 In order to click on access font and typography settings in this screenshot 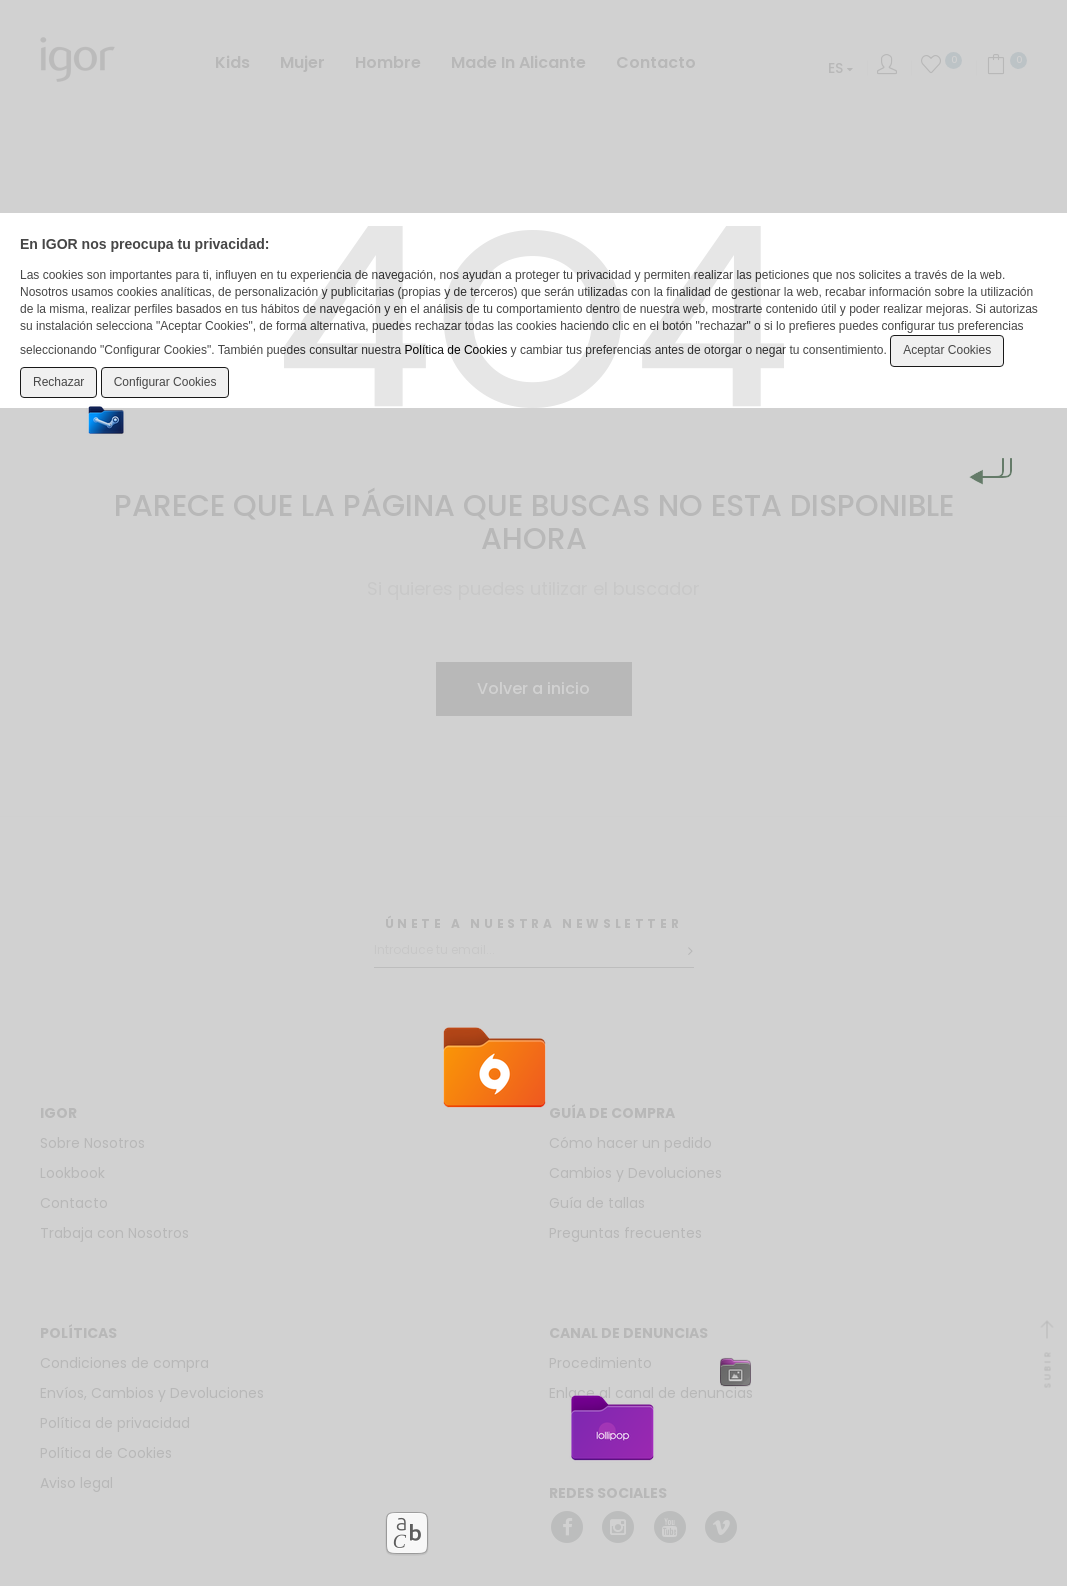, I will do `click(407, 1533)`.